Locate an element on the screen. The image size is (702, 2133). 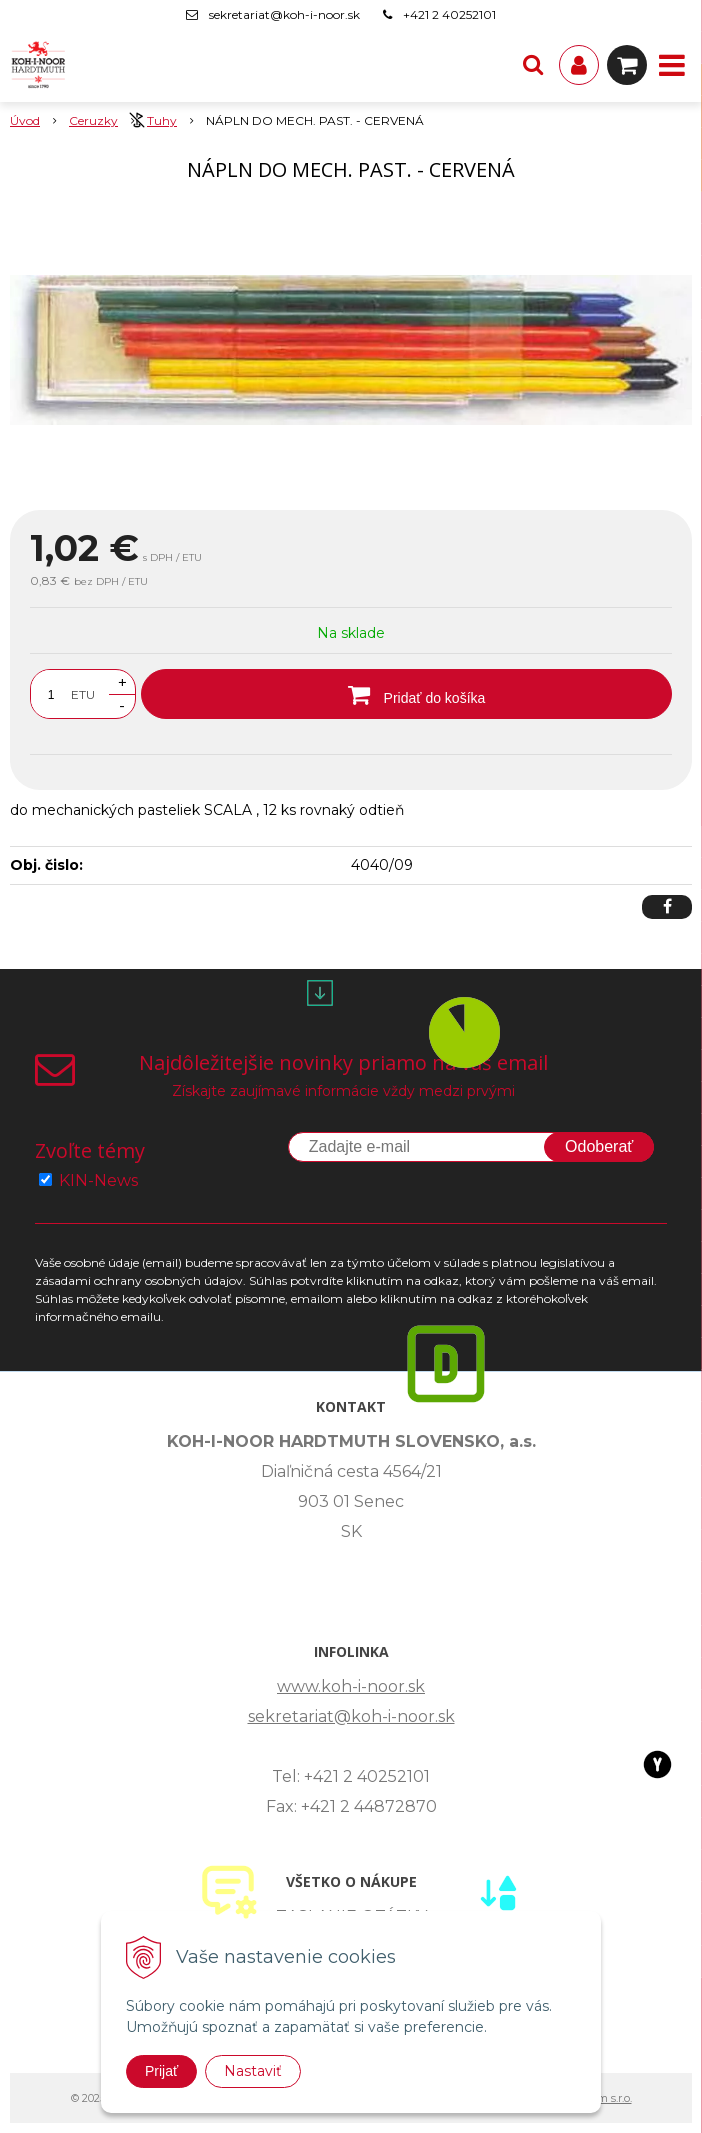
indicates items or options starting with the letter Y is located at coordinates (657, 1764).